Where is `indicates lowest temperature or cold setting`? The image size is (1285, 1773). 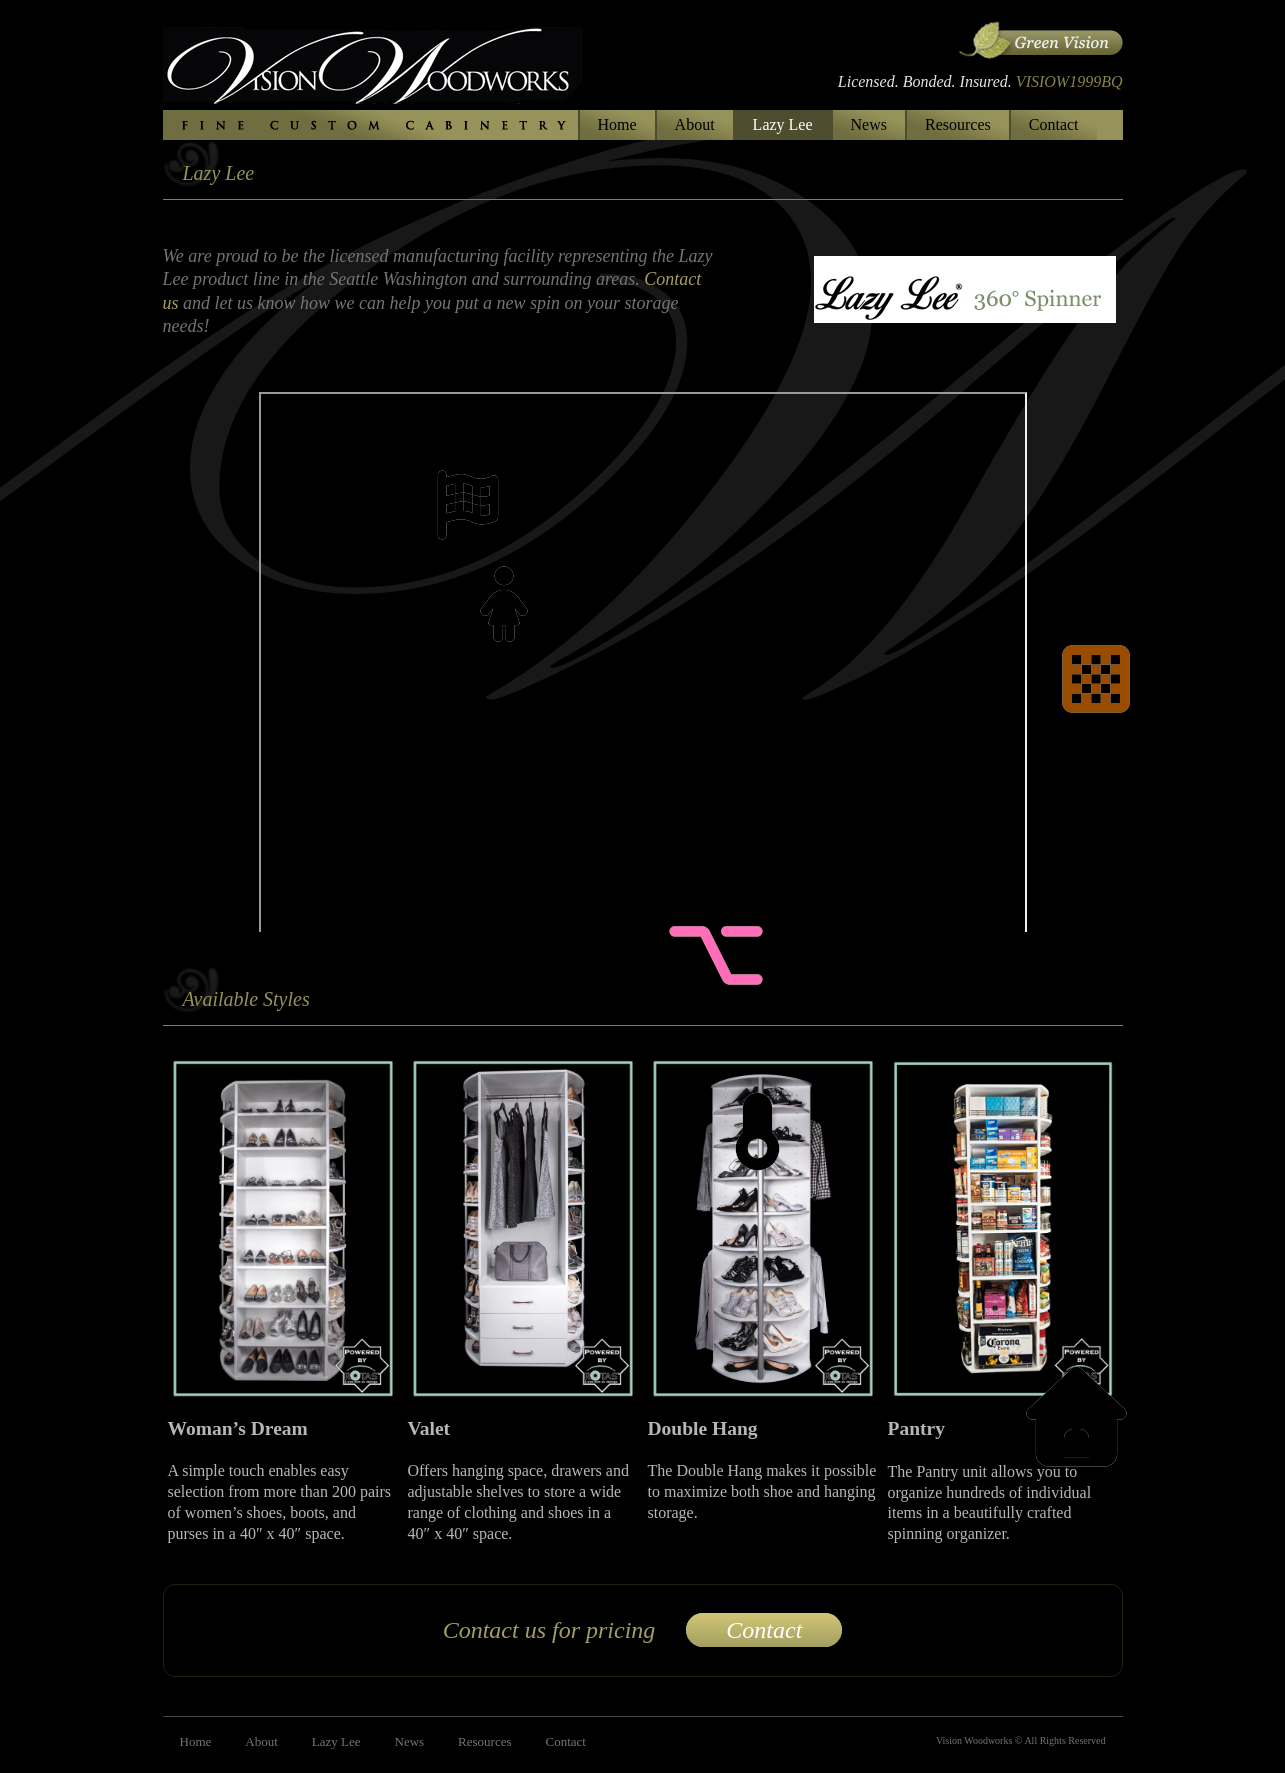
indicates lowest temperature or cold setting is located at coordinates (757, 1131).